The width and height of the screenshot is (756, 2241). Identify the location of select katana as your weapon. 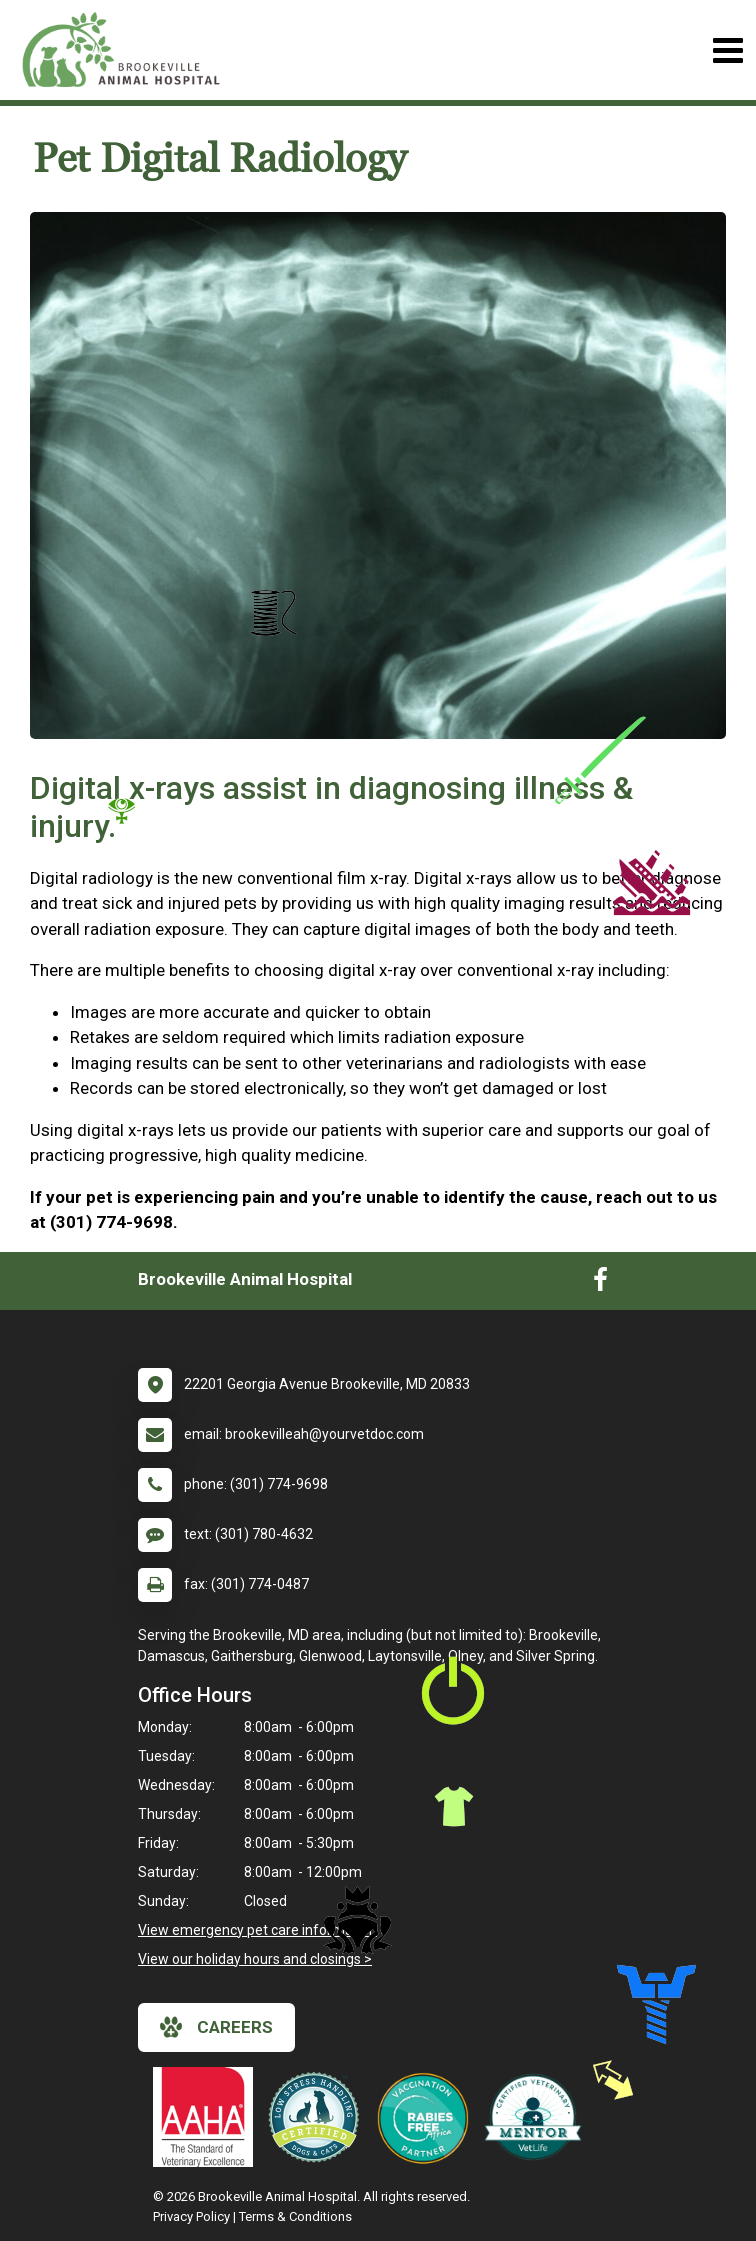
(600, 760).